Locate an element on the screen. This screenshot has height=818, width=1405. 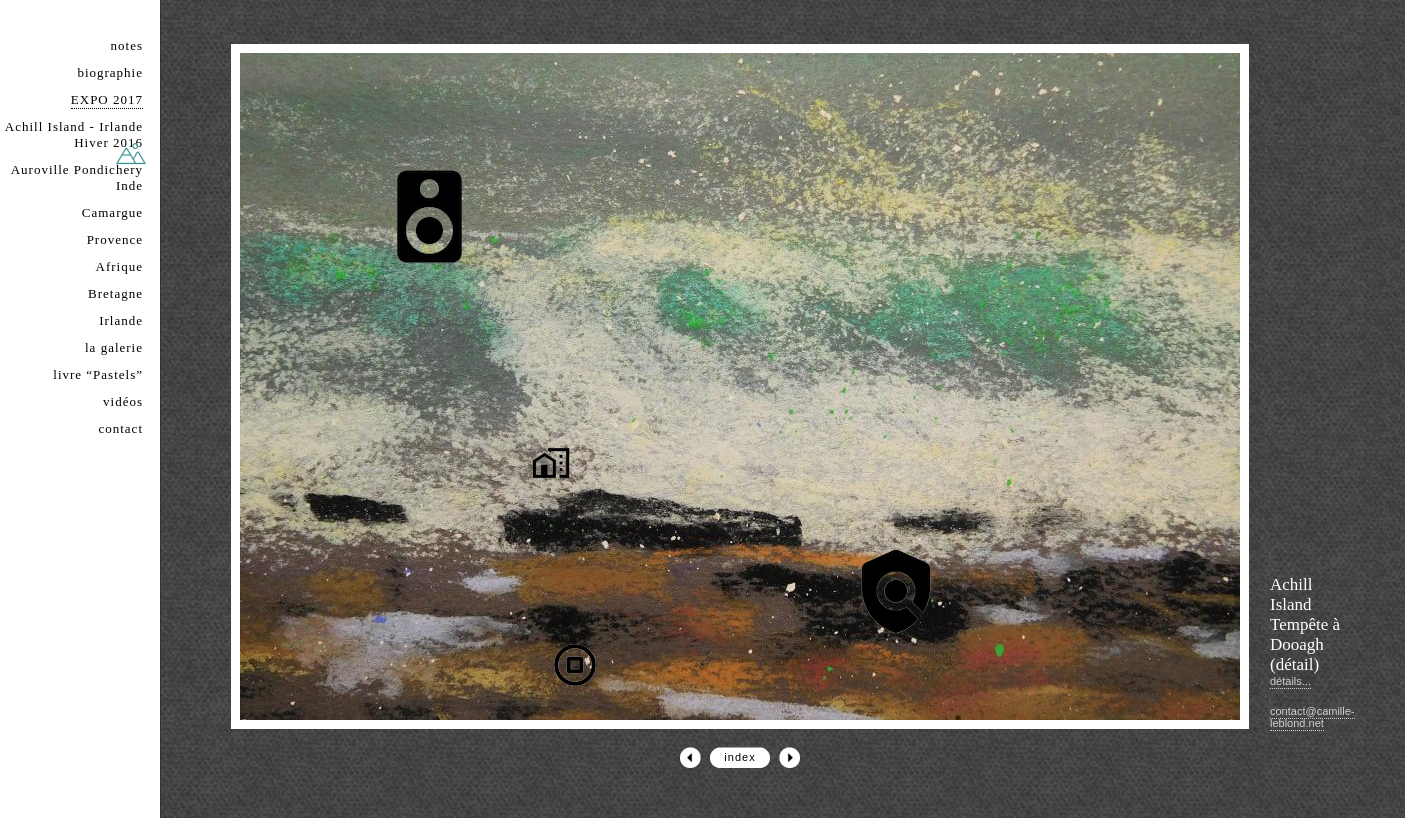
stop media playback is located at coordinates (575, 665).